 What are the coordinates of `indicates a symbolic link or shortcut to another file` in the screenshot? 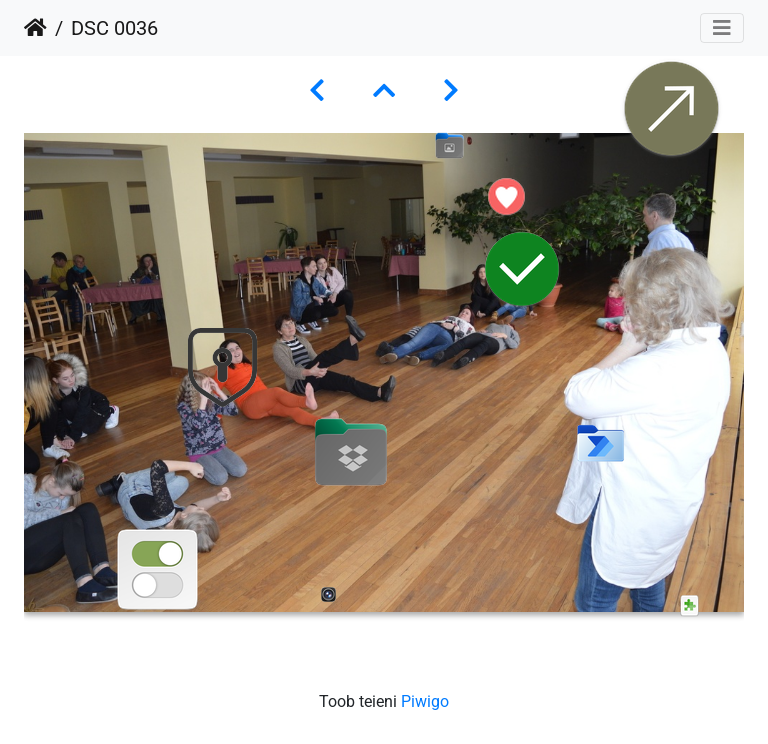 It's located at (671, 108).